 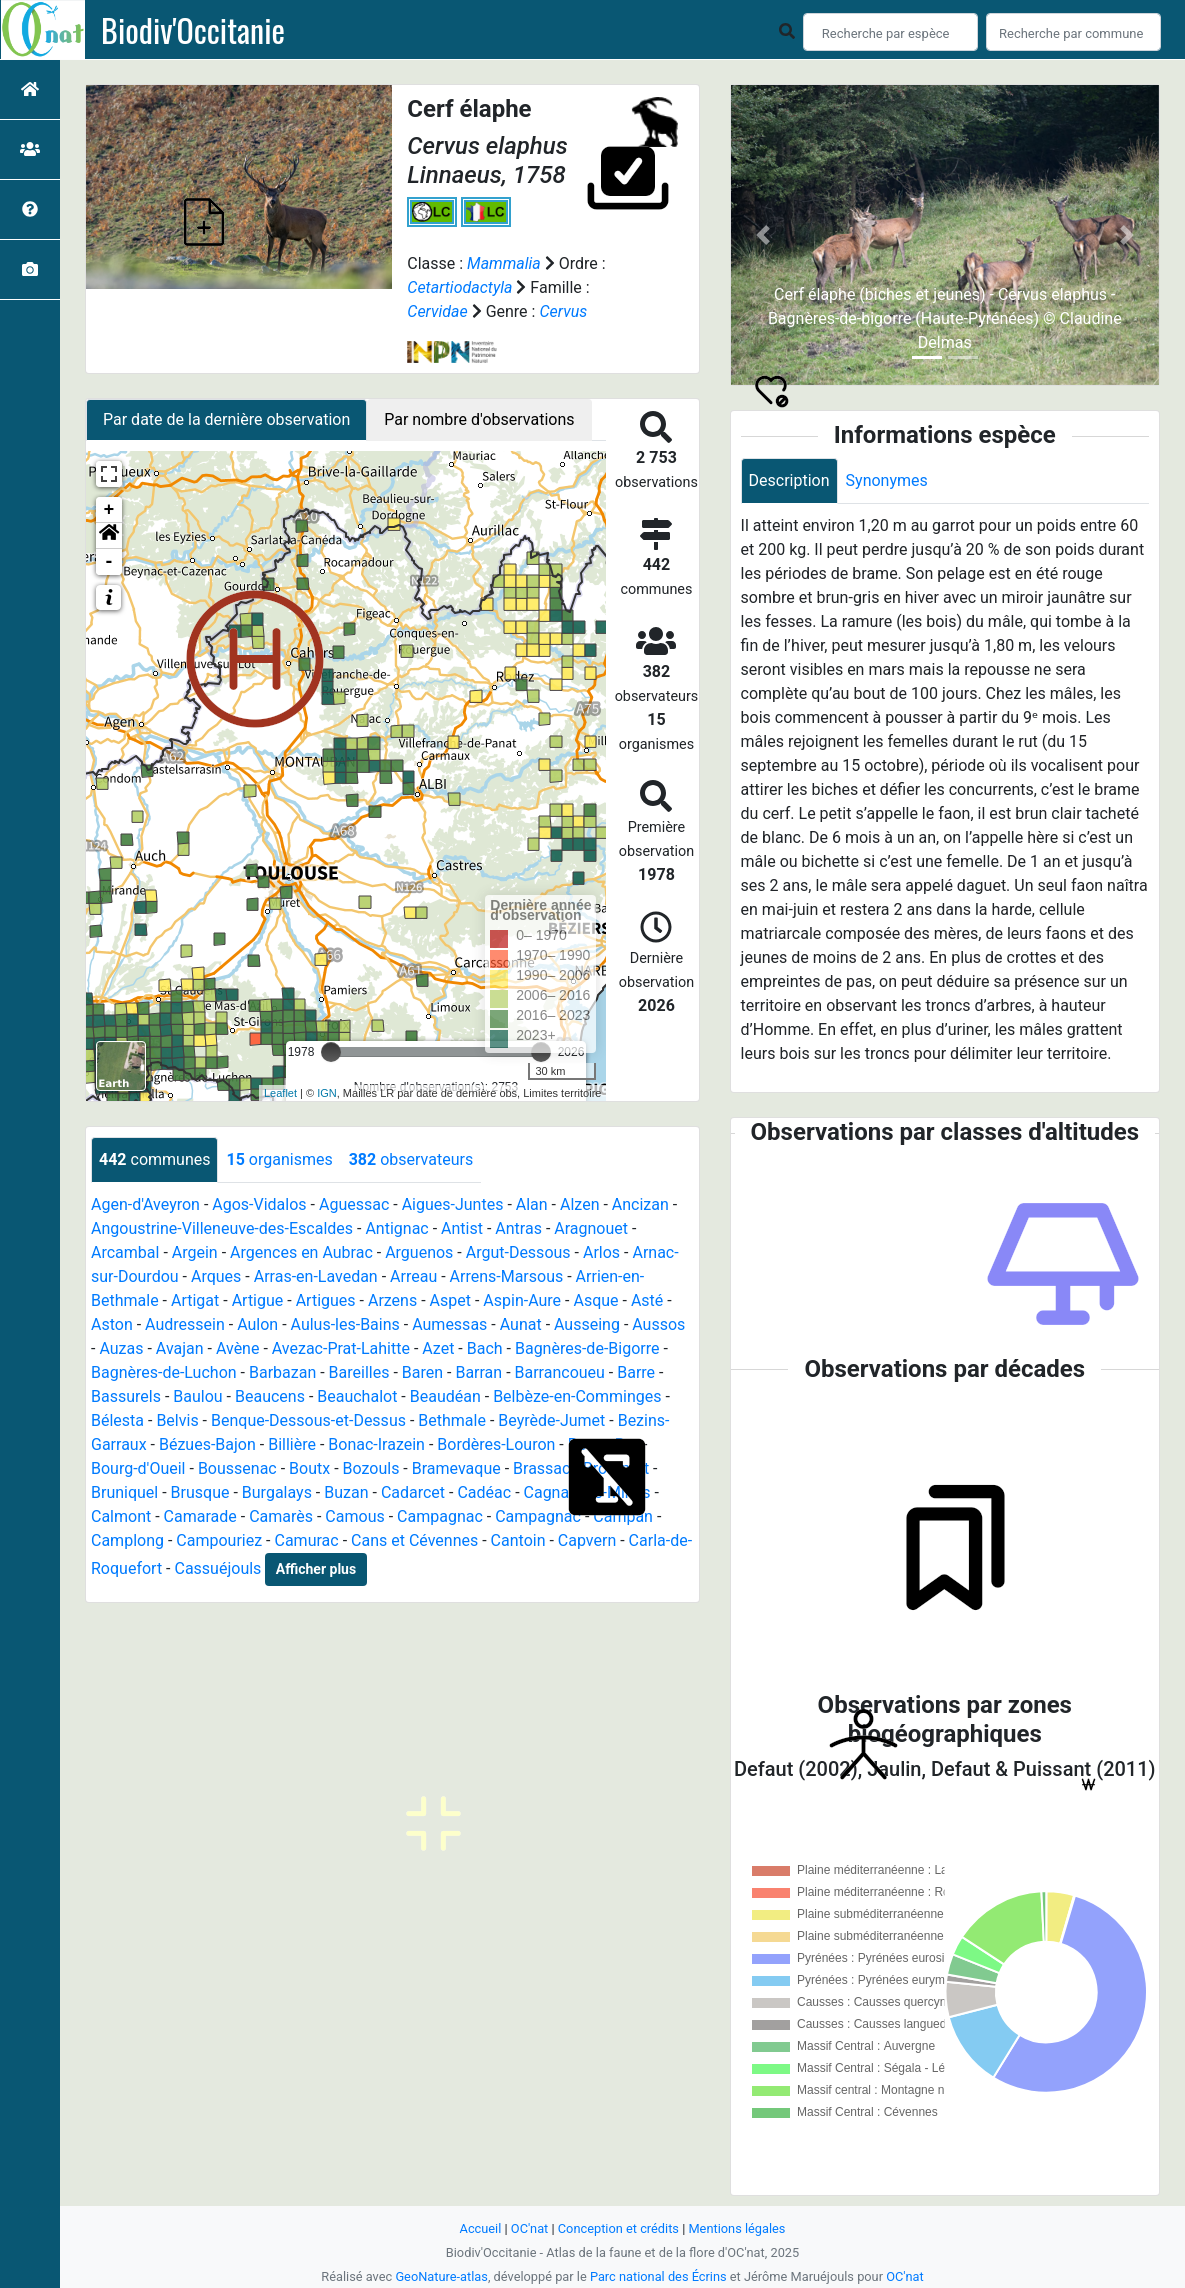 I want to click on view user profile, so click(x=863, y=1745).